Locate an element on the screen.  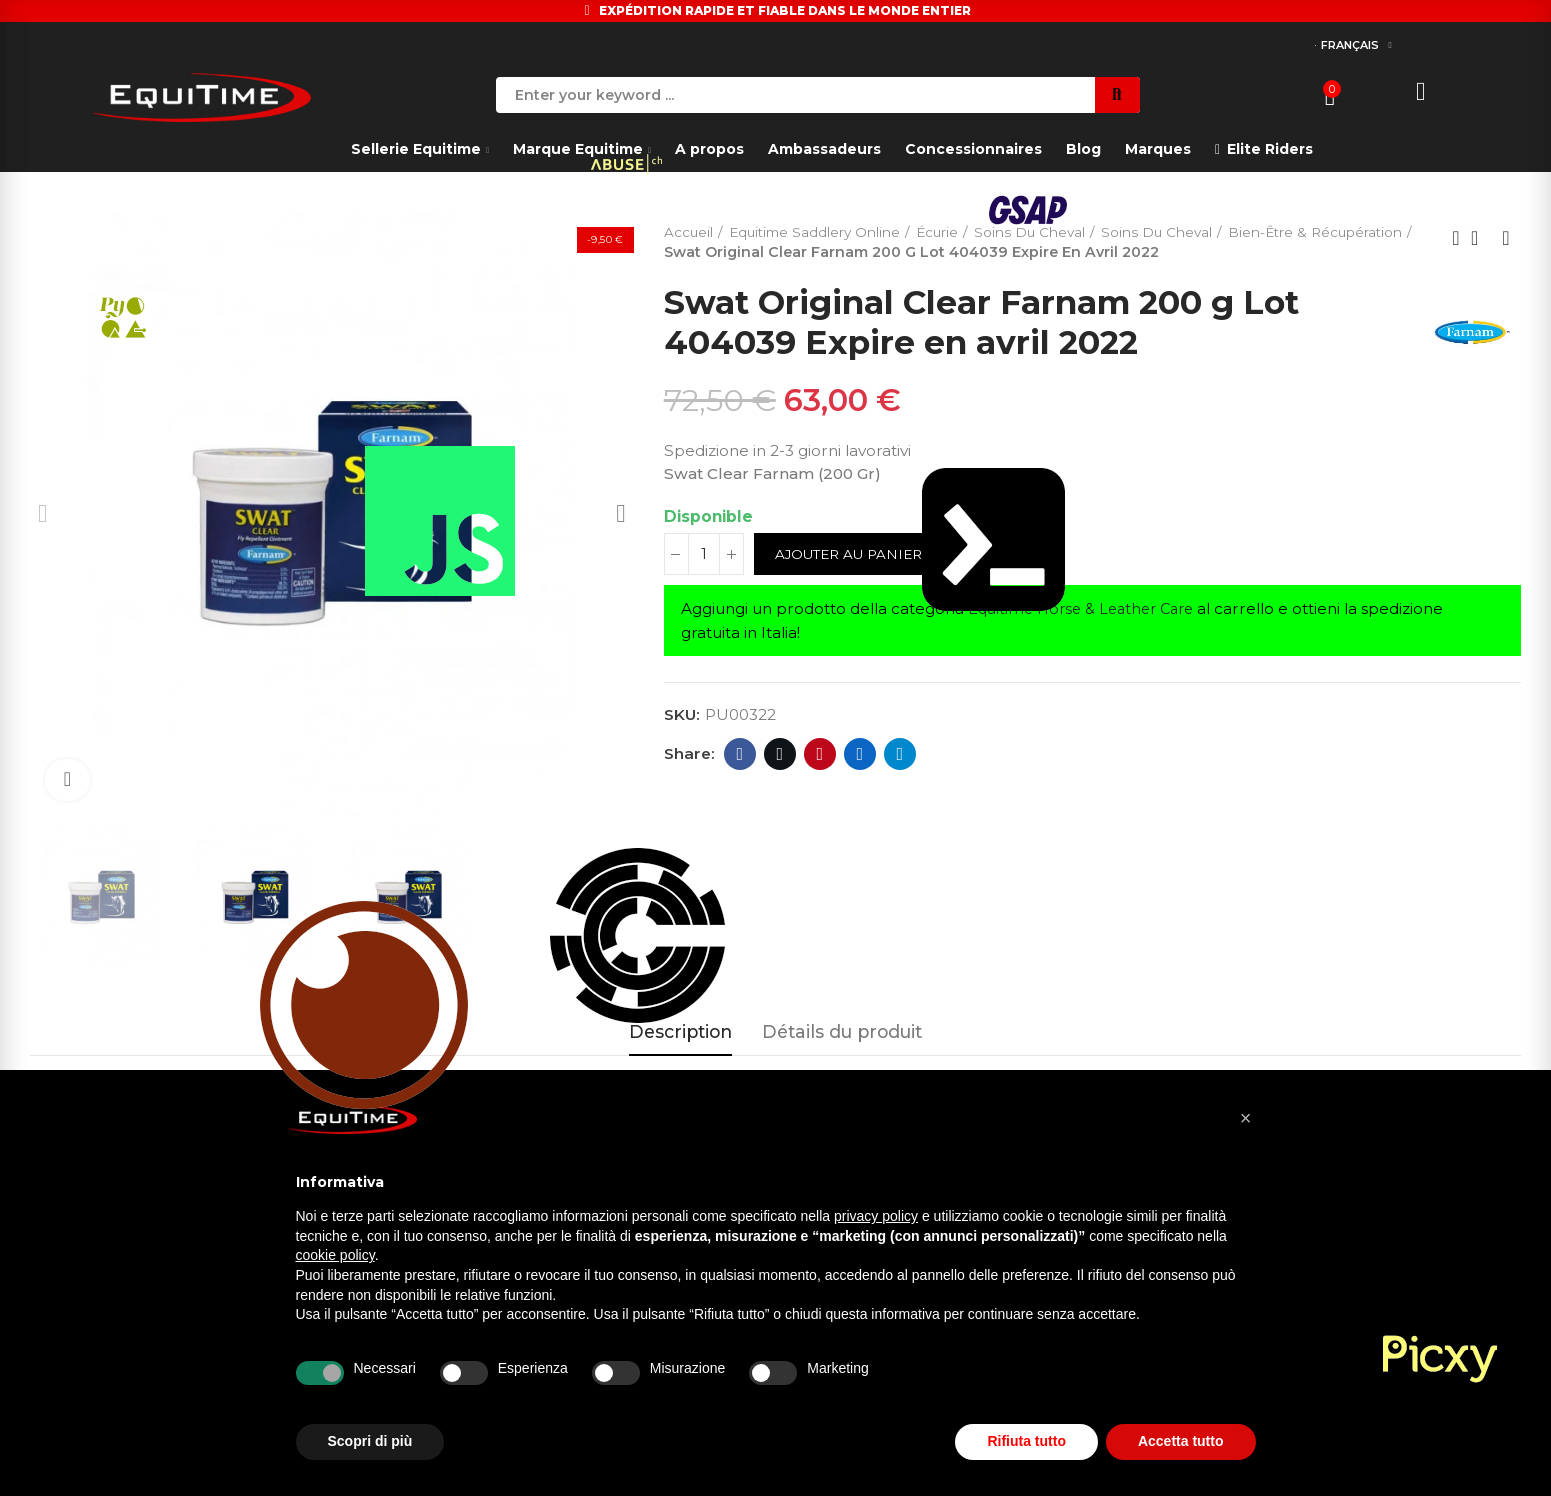
GSAP (GreenSock Animation Platform) brand logo is located at coordinates (1028, 210).